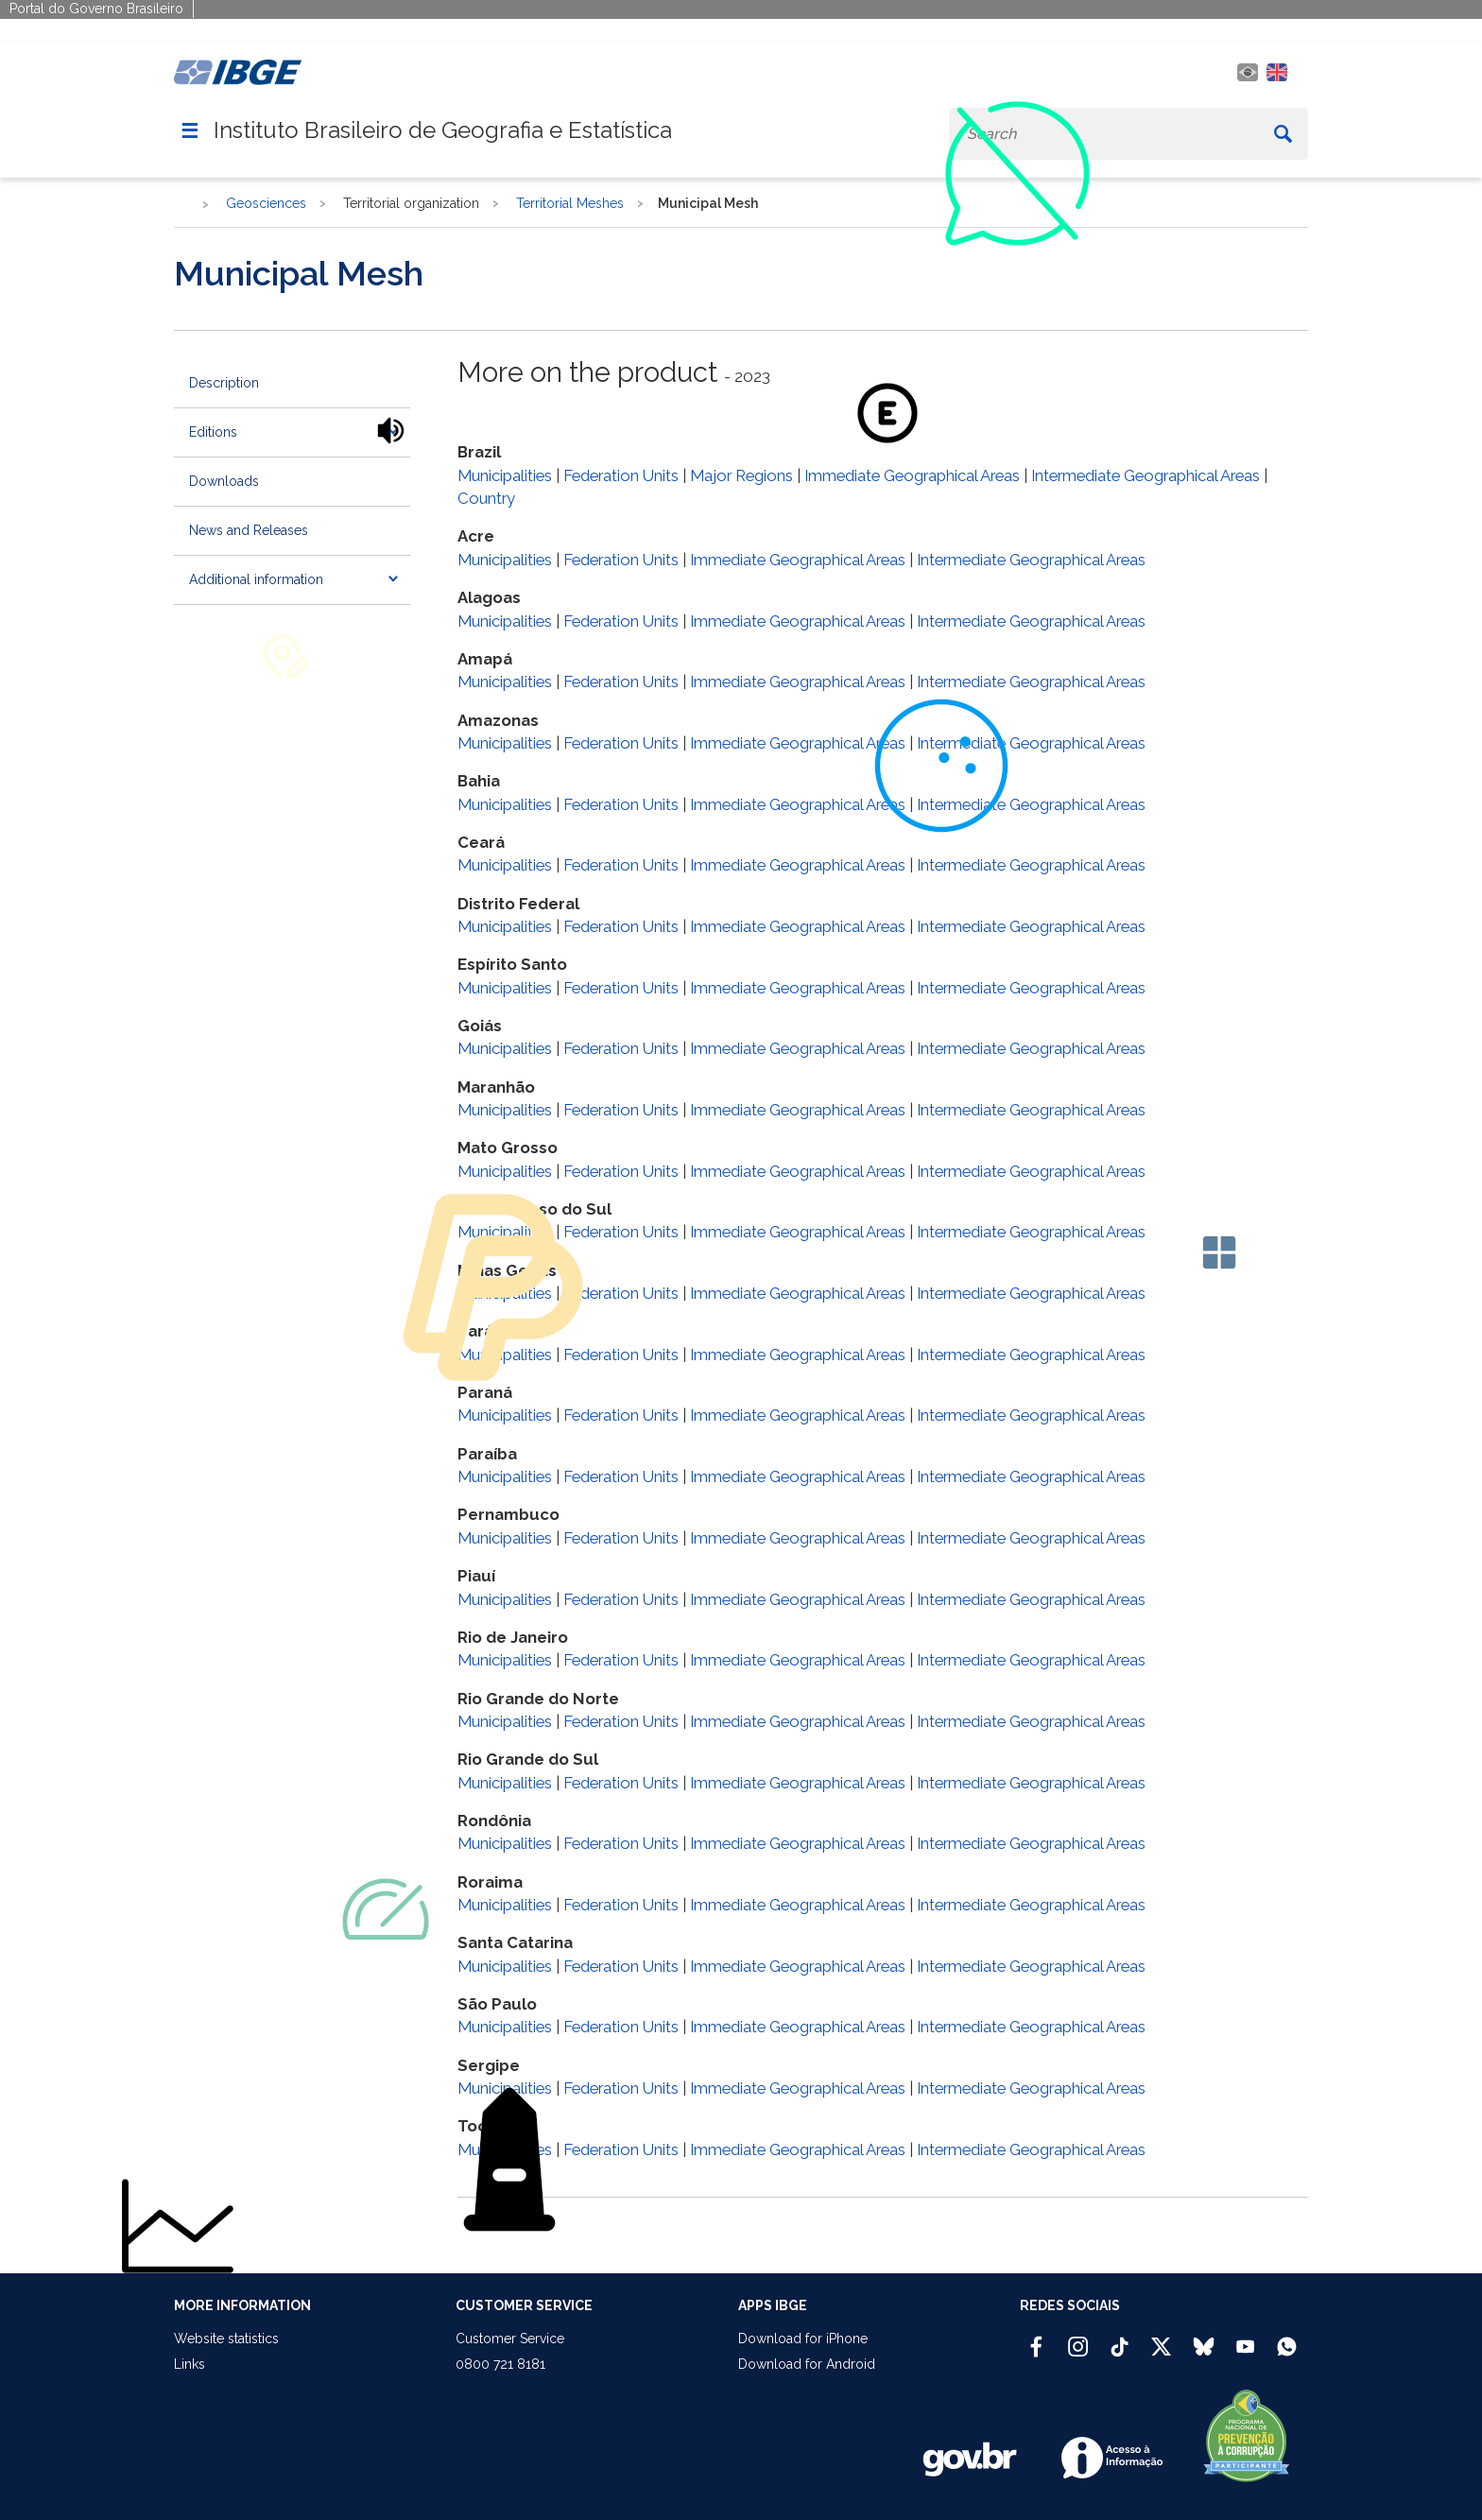  What do you see at coordinates (386, 1912) in the screenshot?
I see `view speed or performance metrics` at bounding box center [386, 1912].